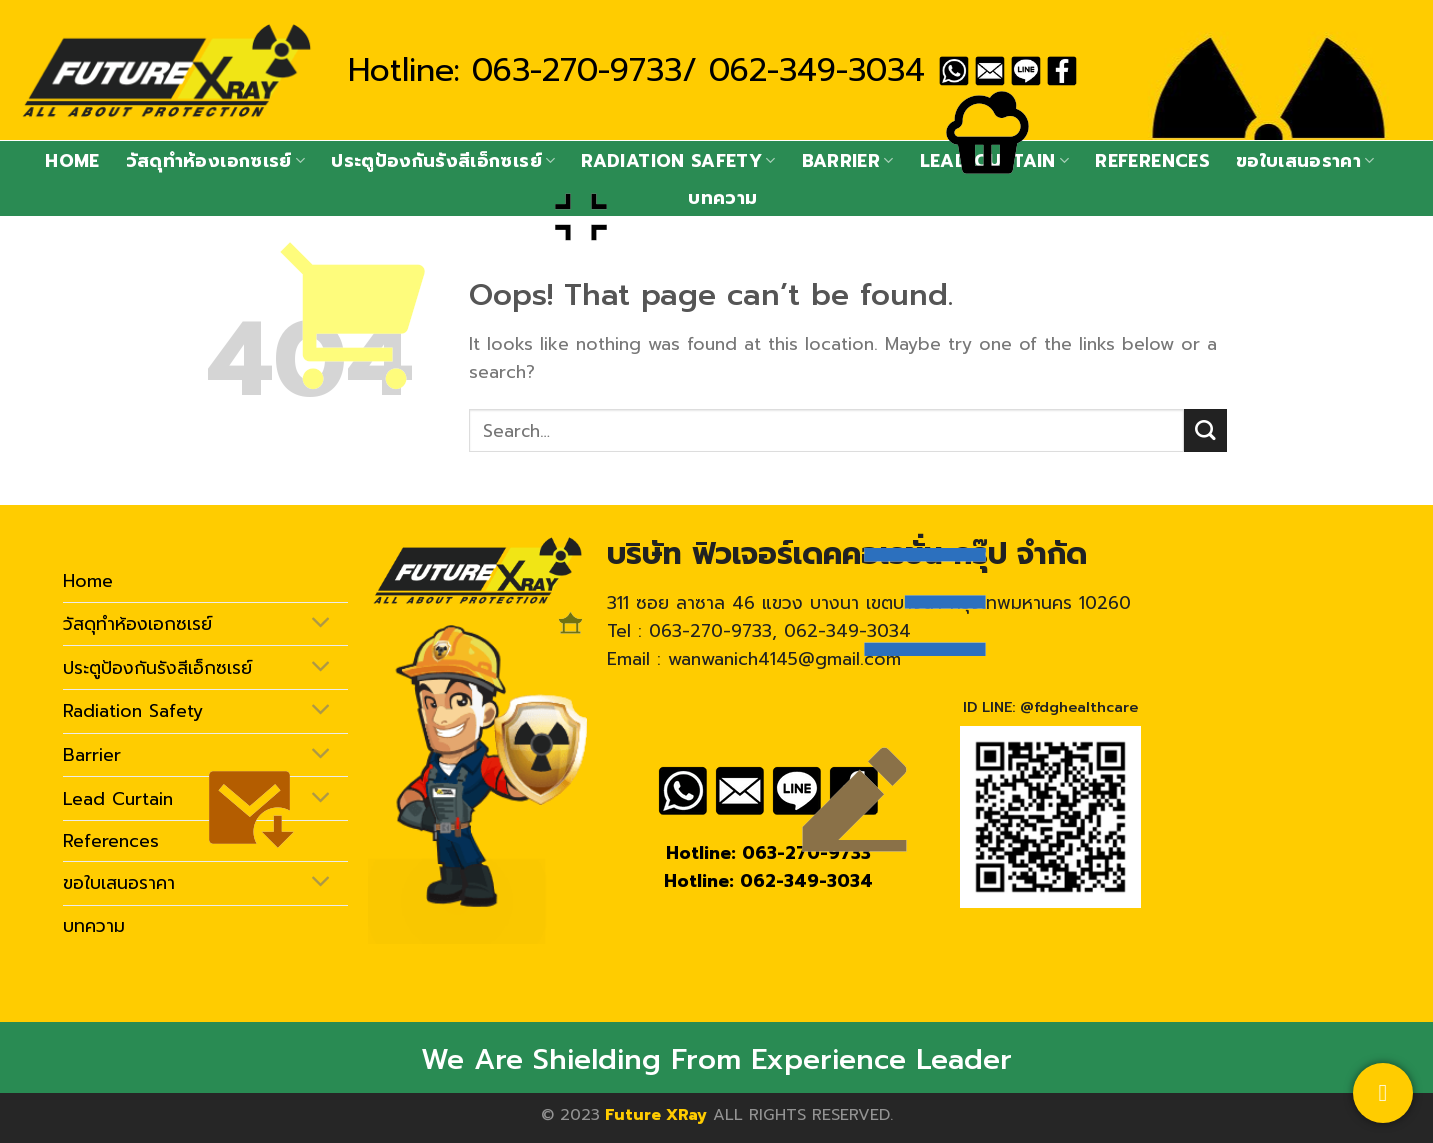  What do you see at coordinates (249, 807) in the screenshot?
I see `download email or message attachment` at bounding box center [249, 807].